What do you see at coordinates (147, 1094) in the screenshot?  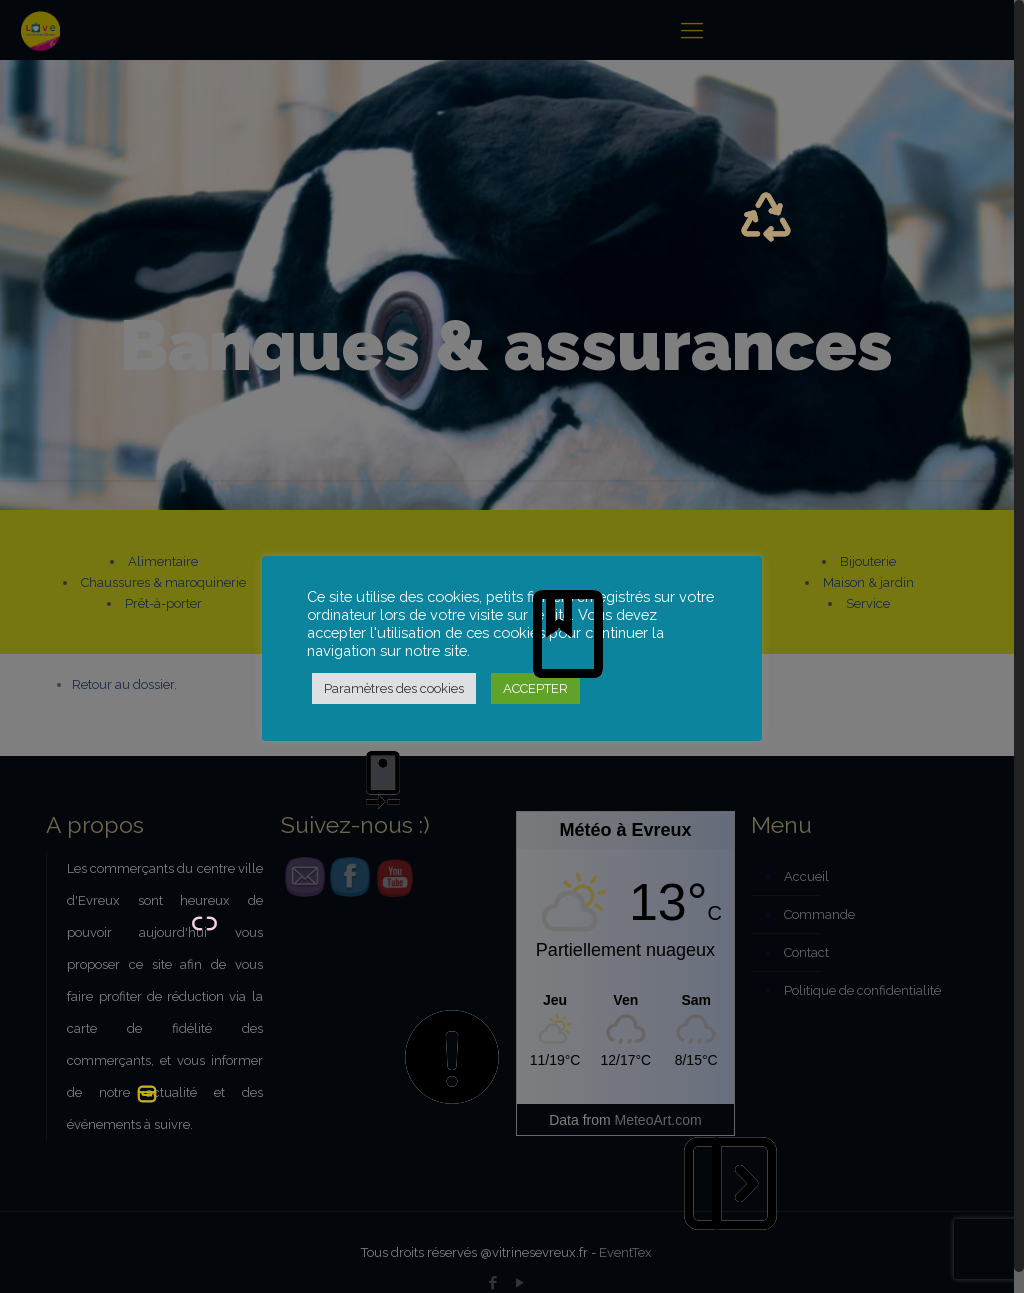 I see `airpods case battery or connection status` at bounding box center [147, 1094].